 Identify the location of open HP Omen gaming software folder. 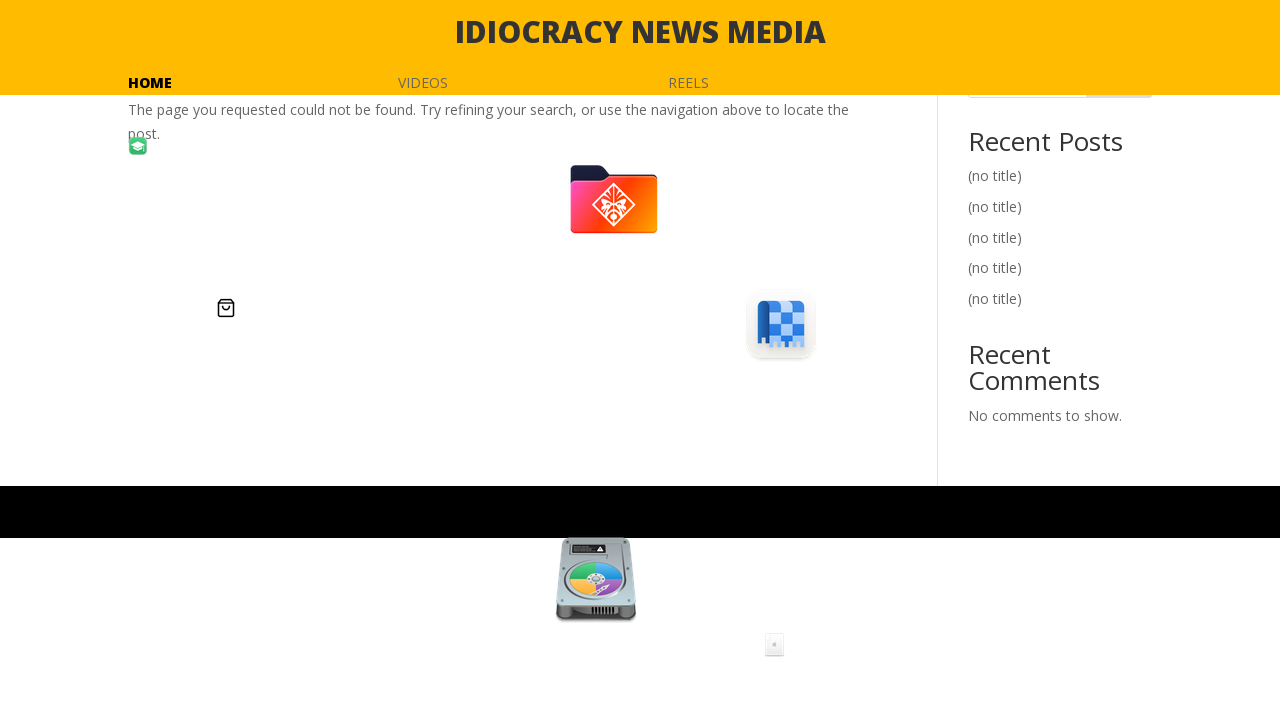
(613, 201).